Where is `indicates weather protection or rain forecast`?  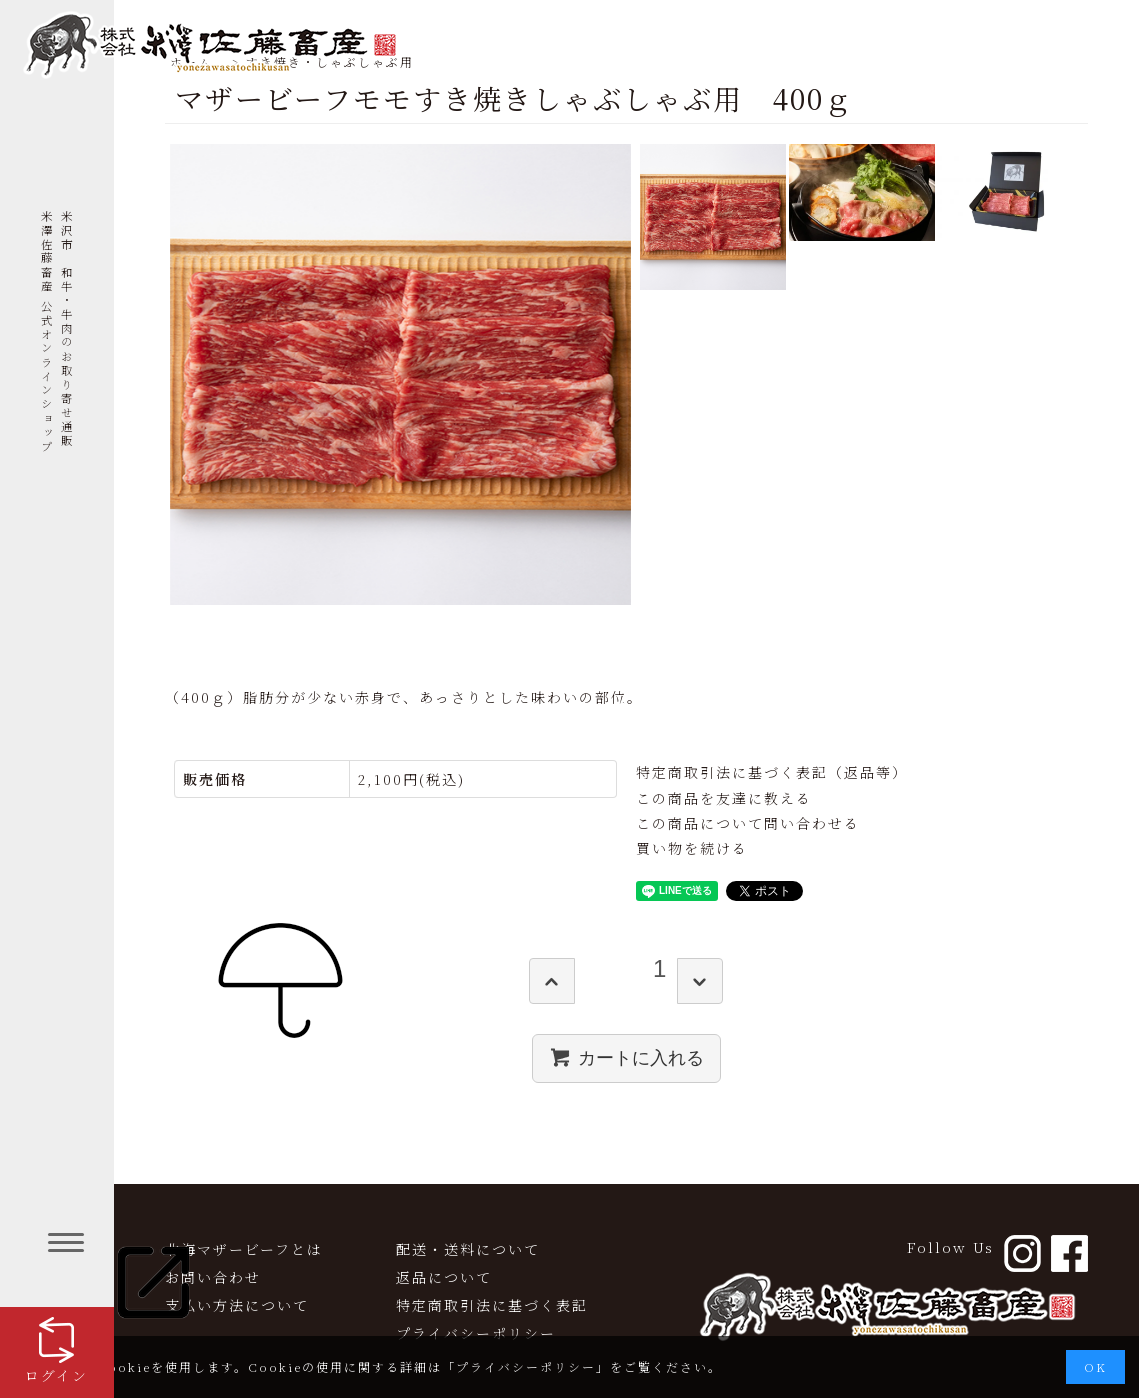
indicates weather protection or rain forecast is located at coordinates (280, 980).